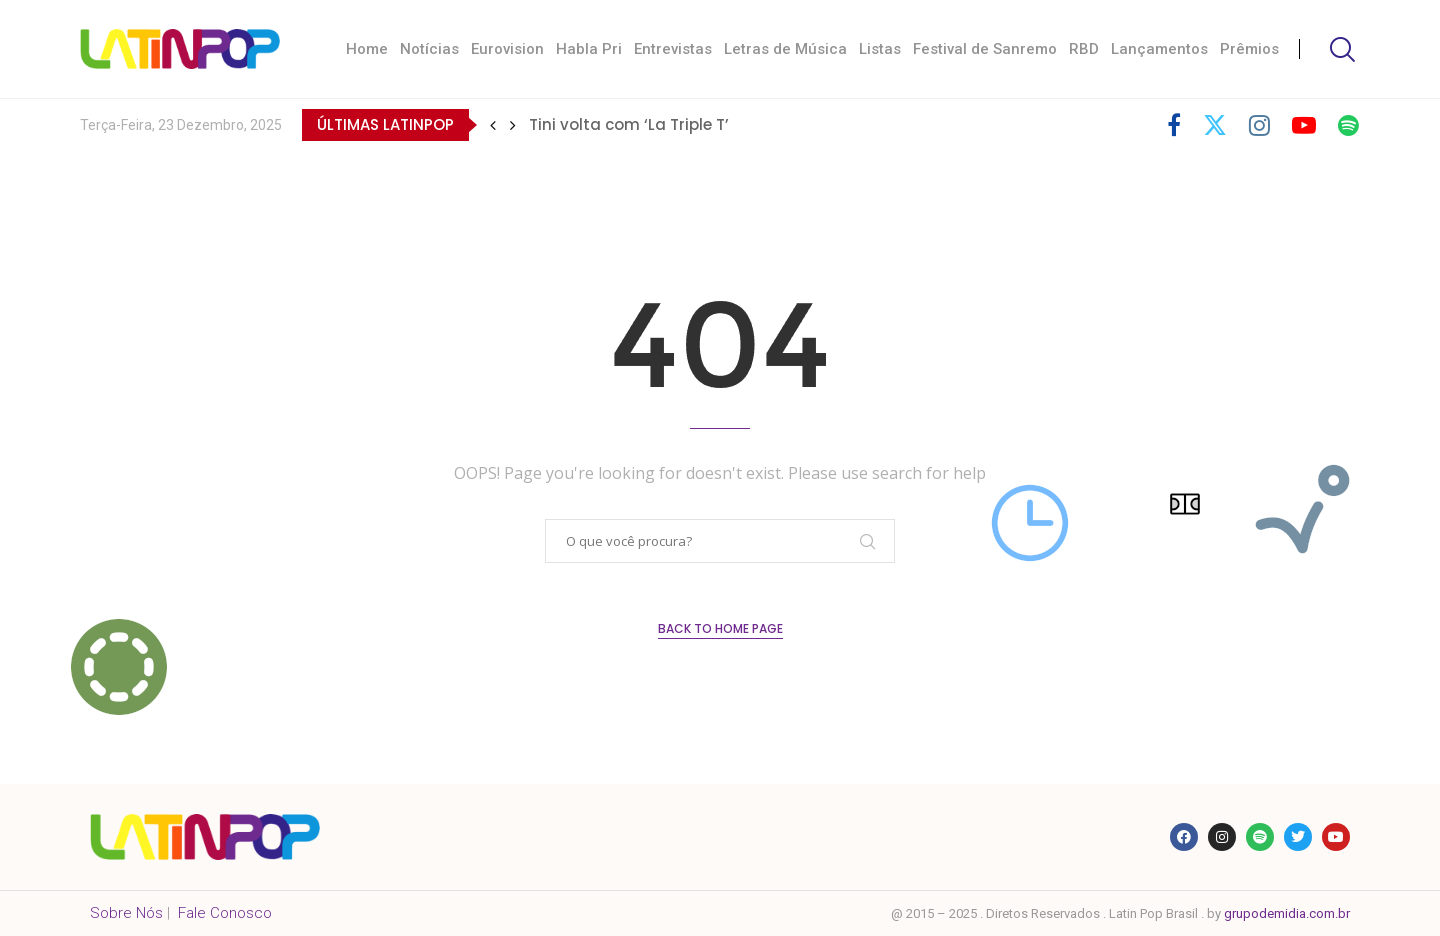 Image resolution: width=1440 pixels, height=936 pixels. I want to click on view basketball court availability, so click(1185, 504).